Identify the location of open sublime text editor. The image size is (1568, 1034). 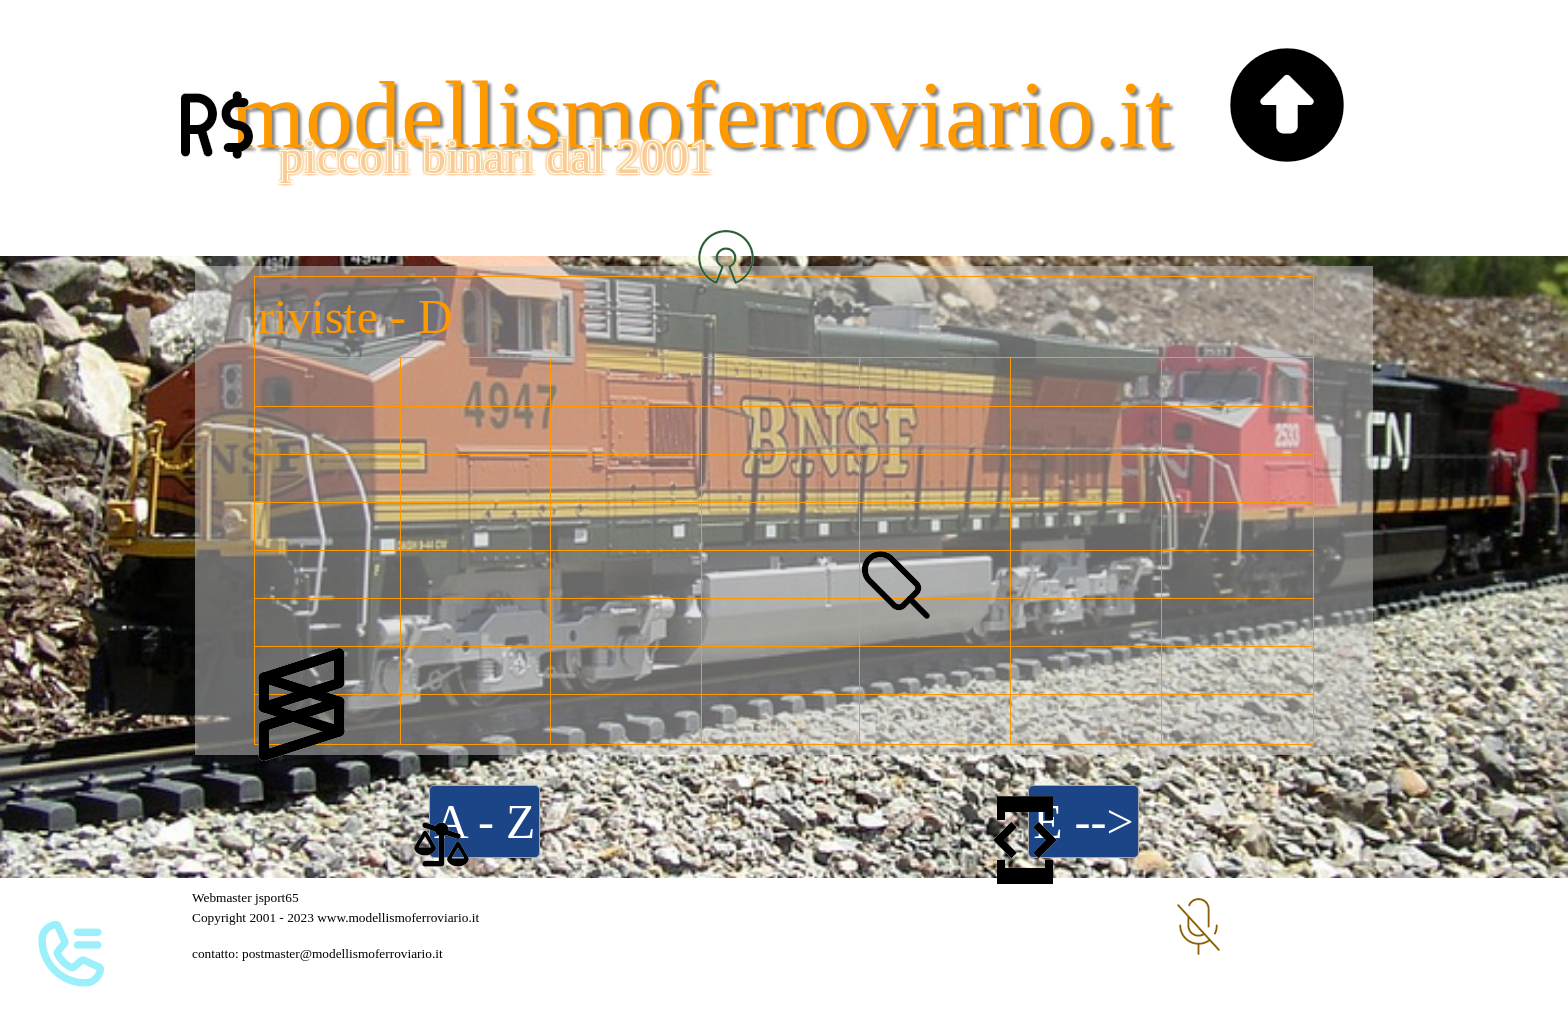
(301, 704).